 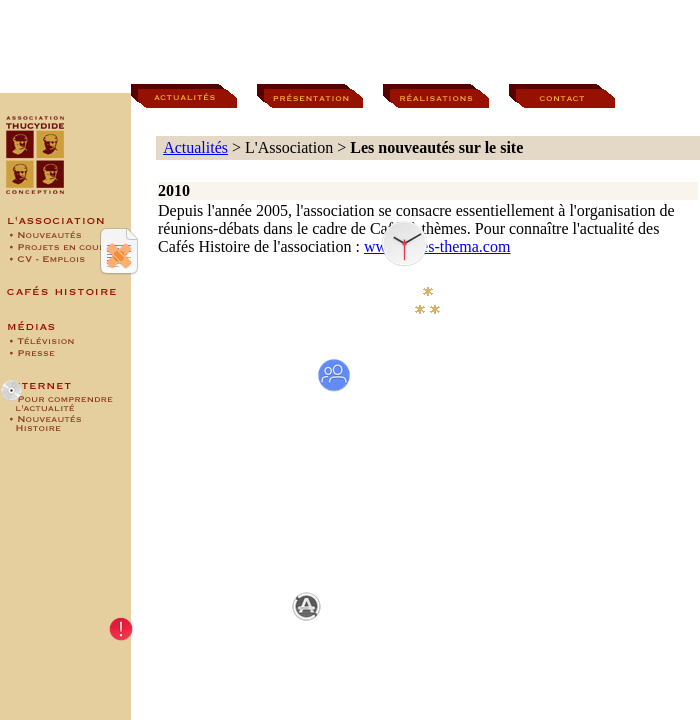 I want to click on report a system crash or error, so click(x=121, y=629).